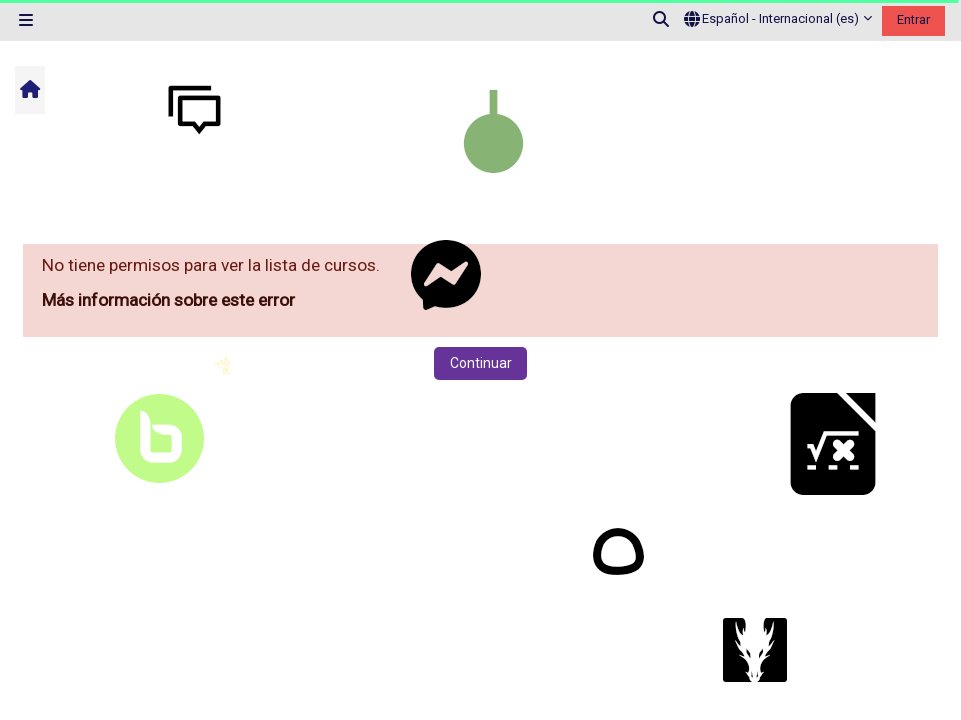 This screenshot has height=720, width=961. I want to click on greensock animation platform (gsap) logo, so click(222, 365).